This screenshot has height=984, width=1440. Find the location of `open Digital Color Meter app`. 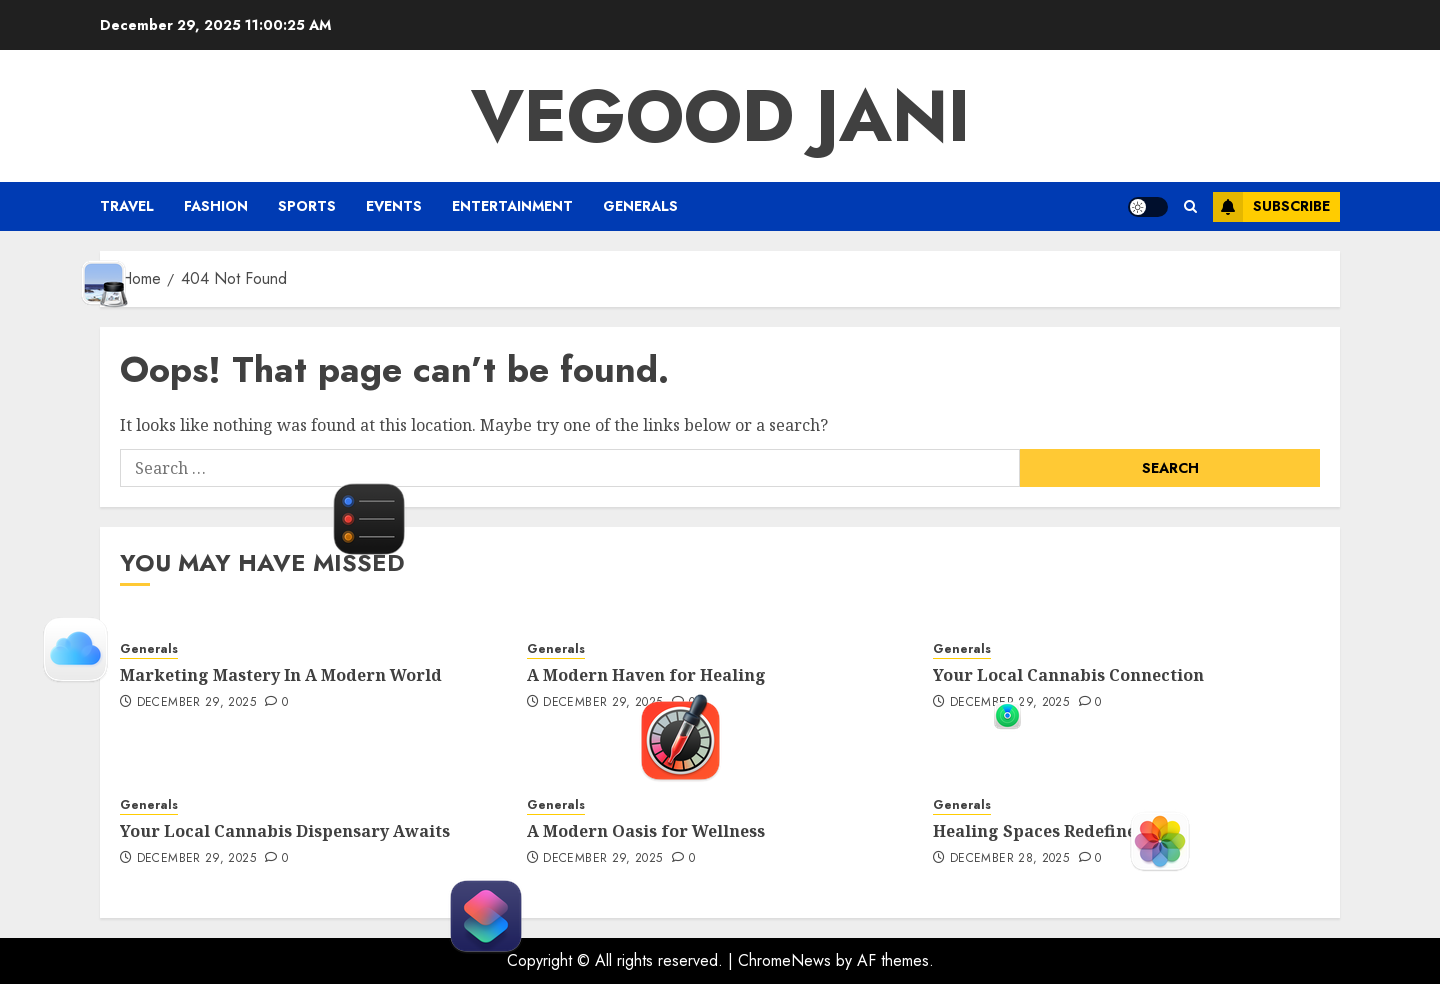

open Digital Color Meter app is located at coordinates (680, 740).